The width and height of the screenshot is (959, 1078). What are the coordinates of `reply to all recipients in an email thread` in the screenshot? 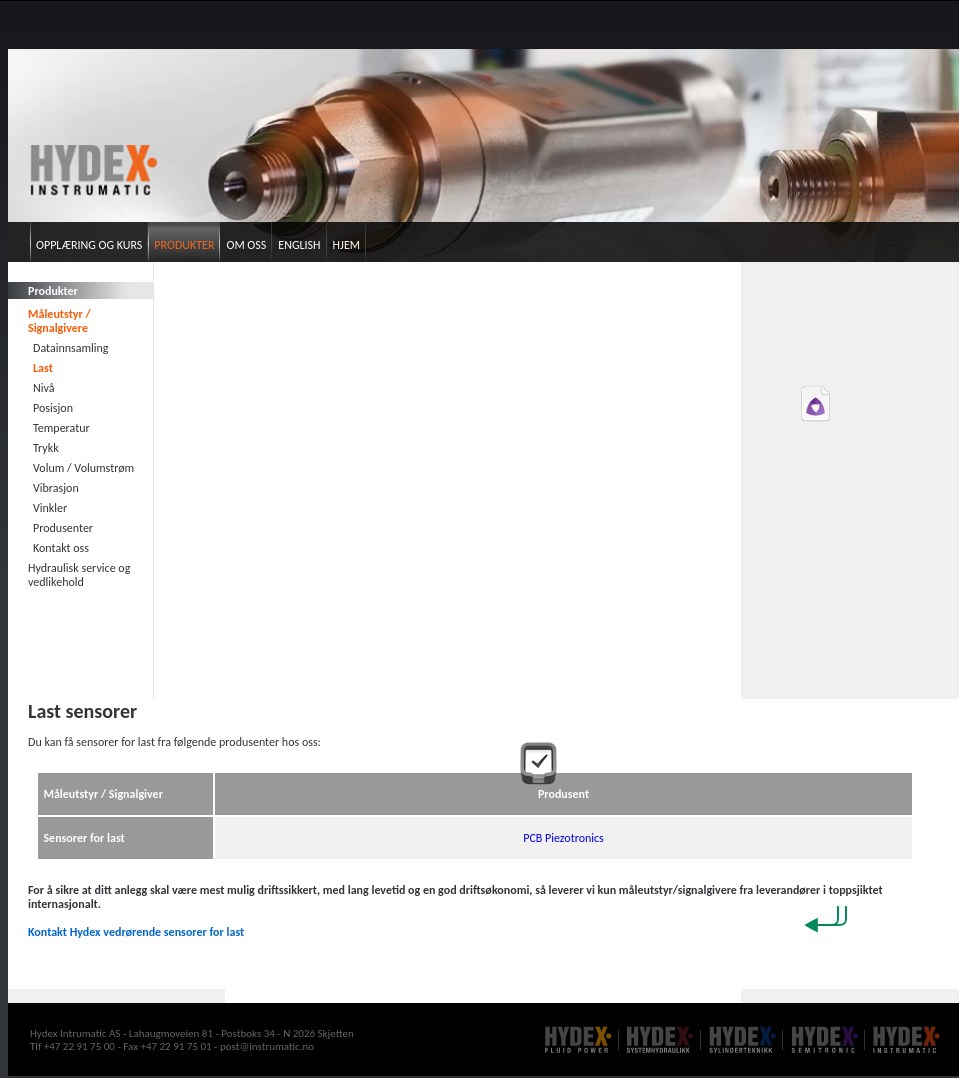 It's located at (825, 916).